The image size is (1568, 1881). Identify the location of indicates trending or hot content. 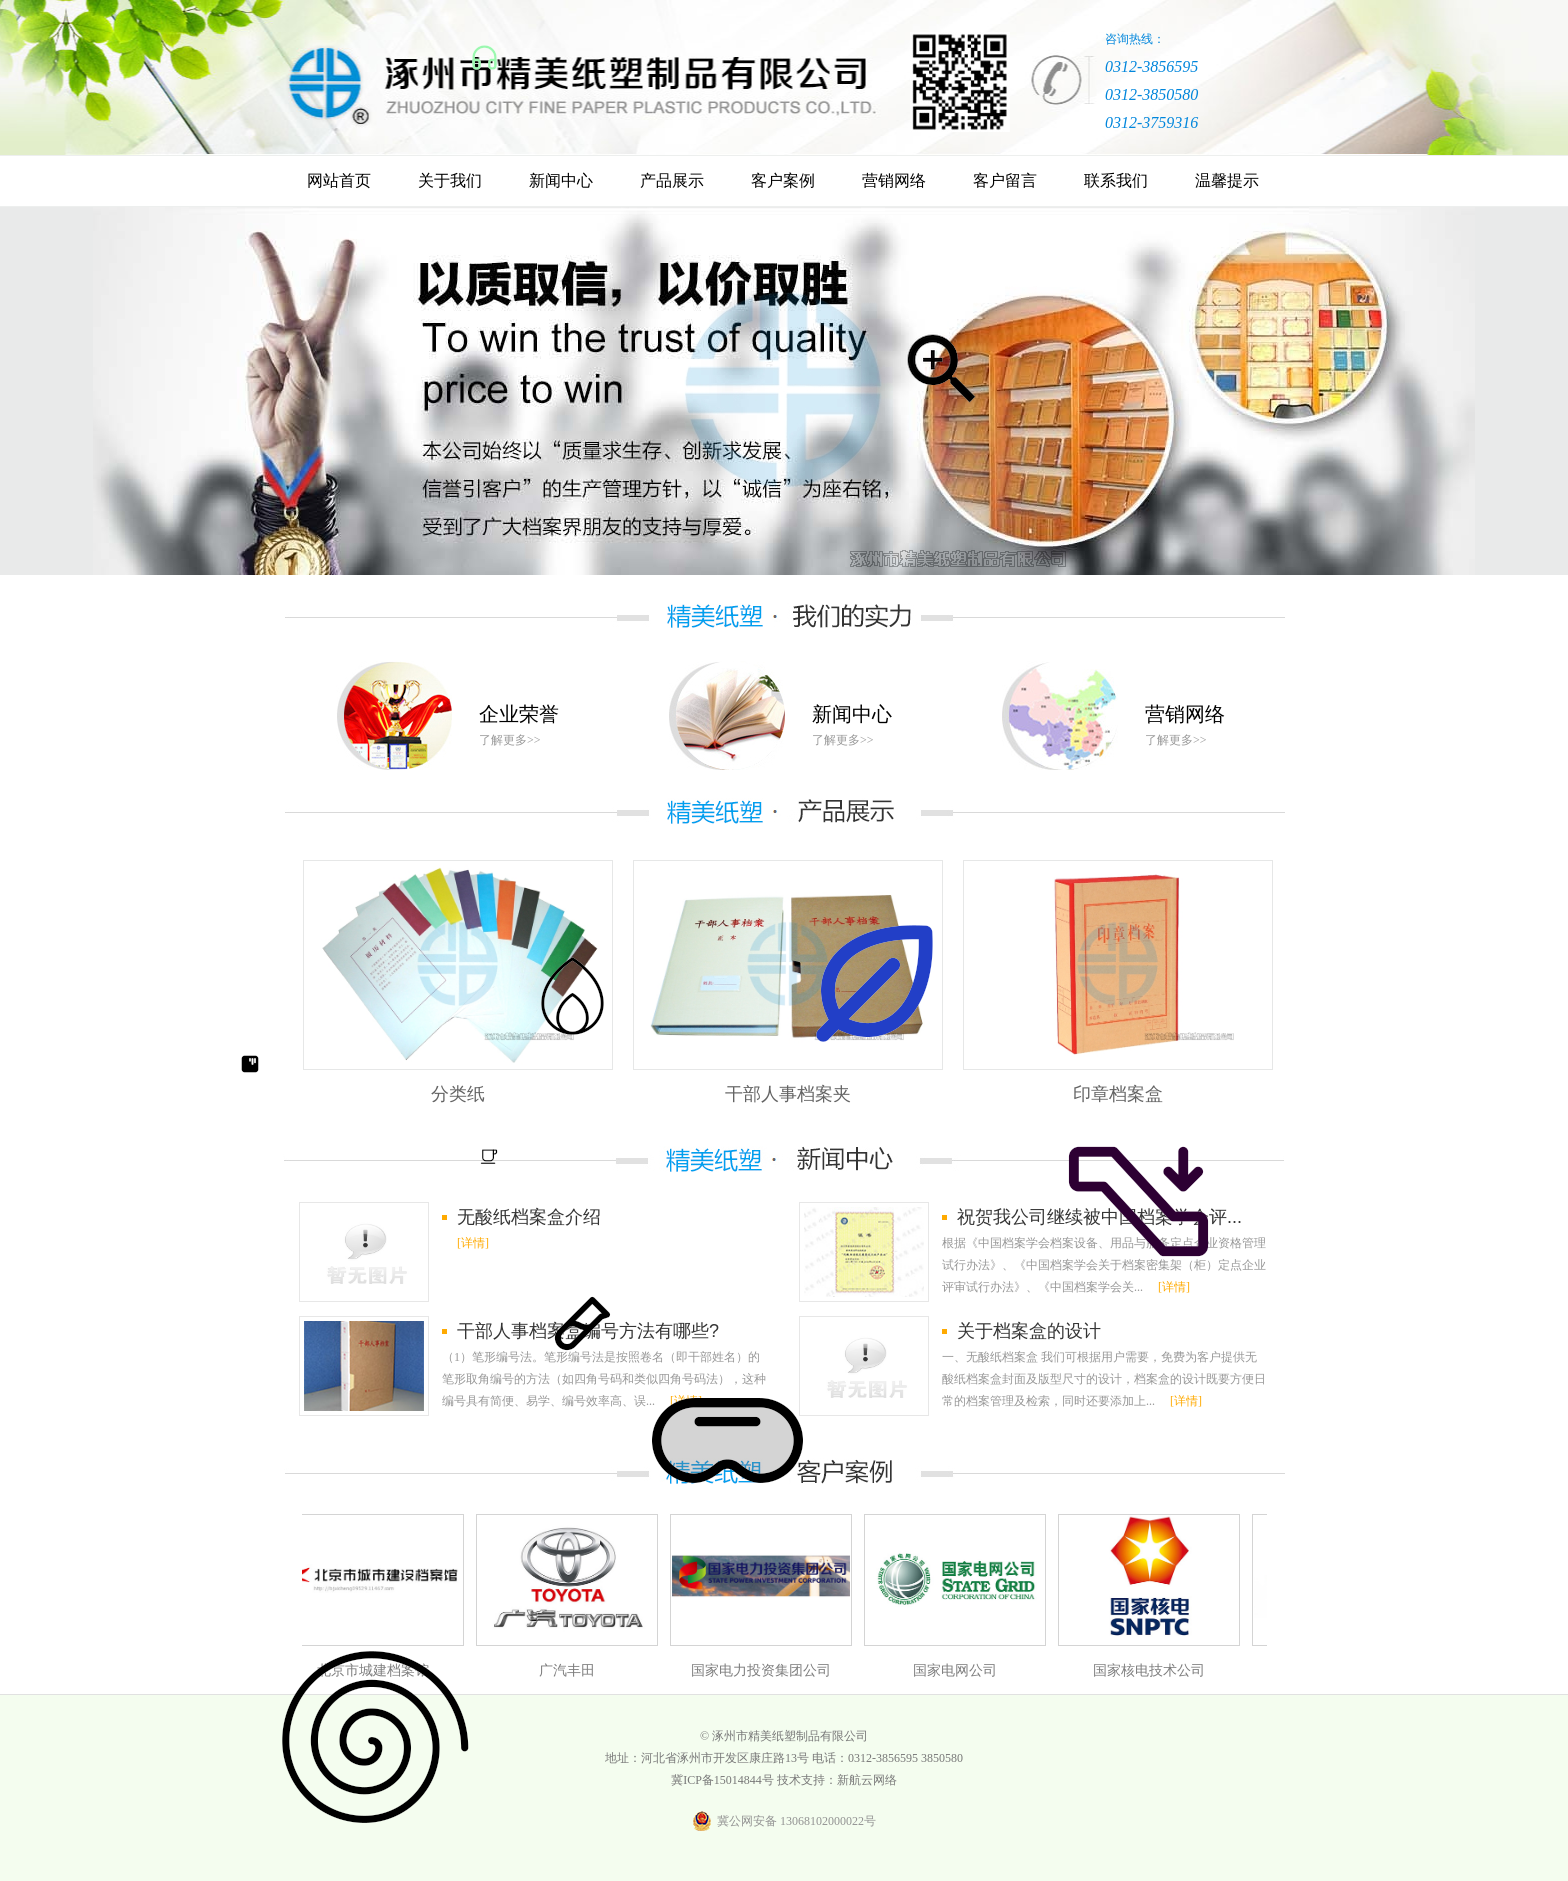
(572, 997).